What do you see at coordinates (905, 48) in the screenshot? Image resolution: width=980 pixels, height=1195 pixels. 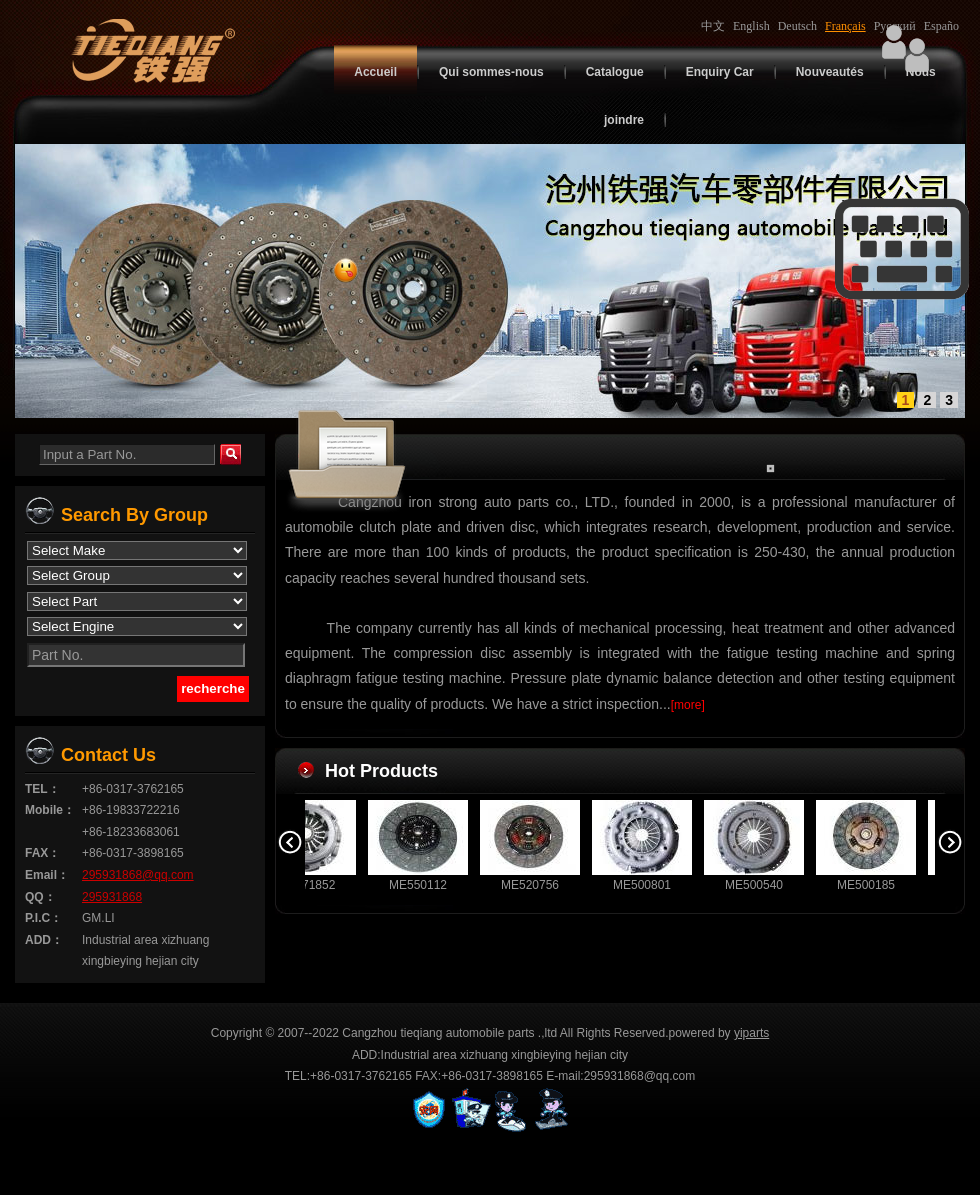 I see `manage user accounts` at bounding box center [905, 48].